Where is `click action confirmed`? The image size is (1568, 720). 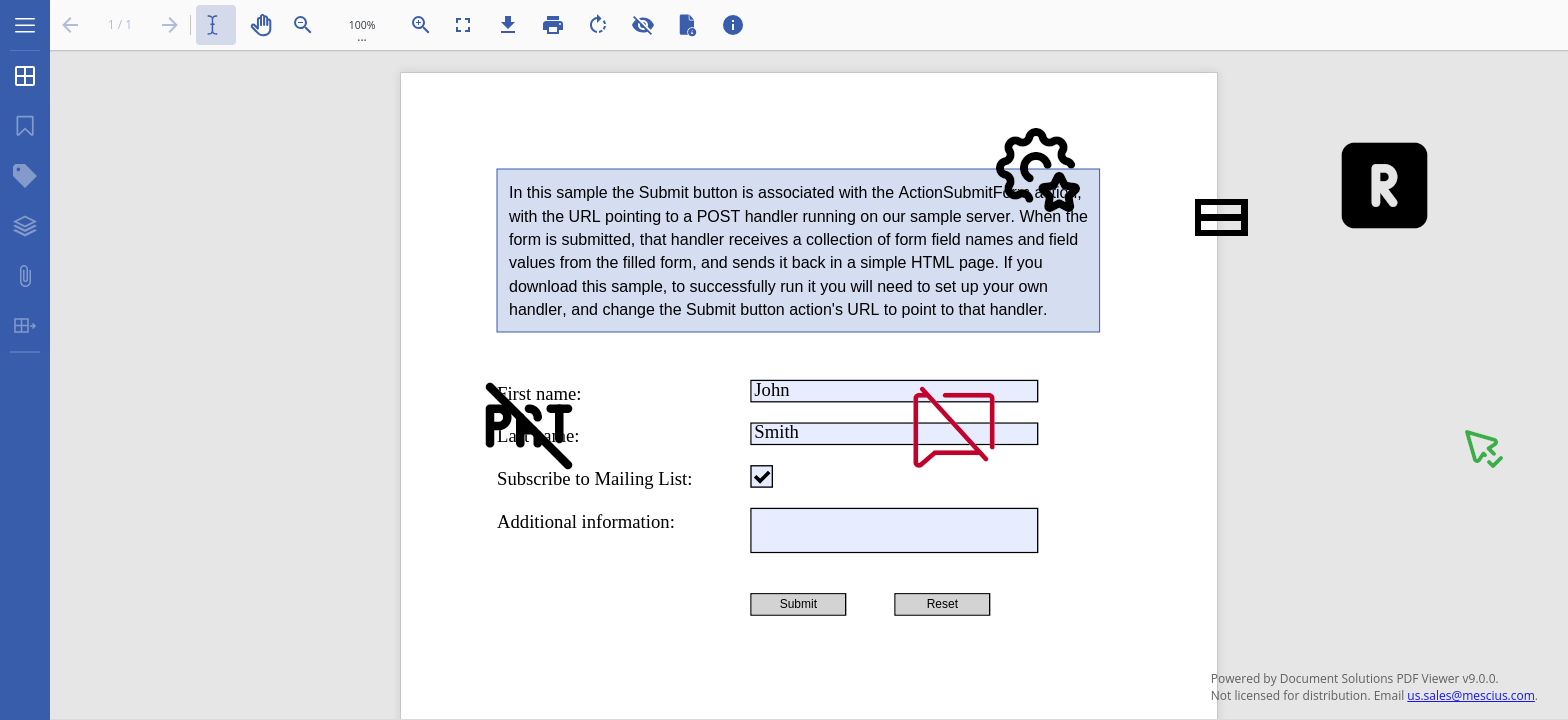
click action confirmed is located at coordinates (1483, 448).